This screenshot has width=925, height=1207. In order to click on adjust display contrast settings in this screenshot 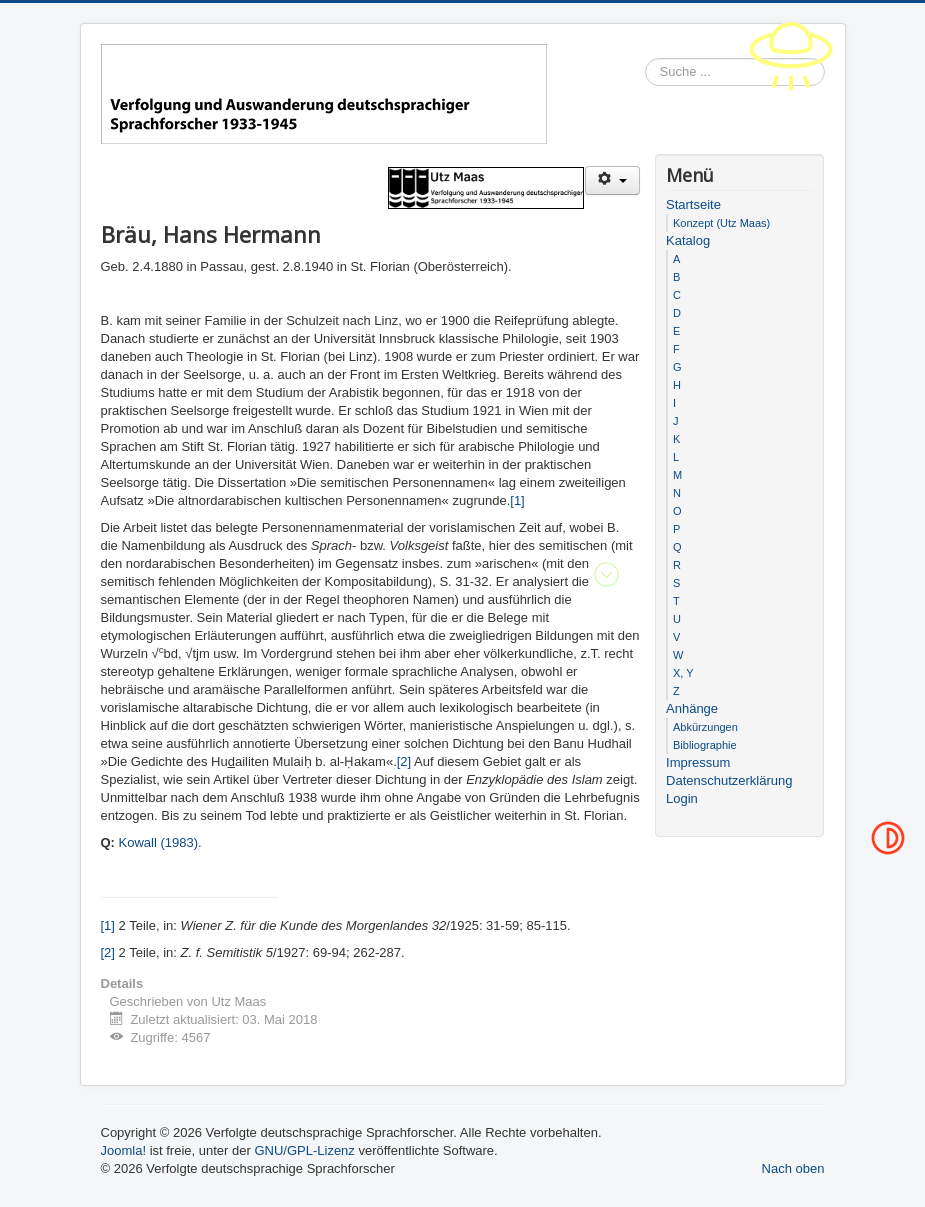, I will do `click(888, 838)`.